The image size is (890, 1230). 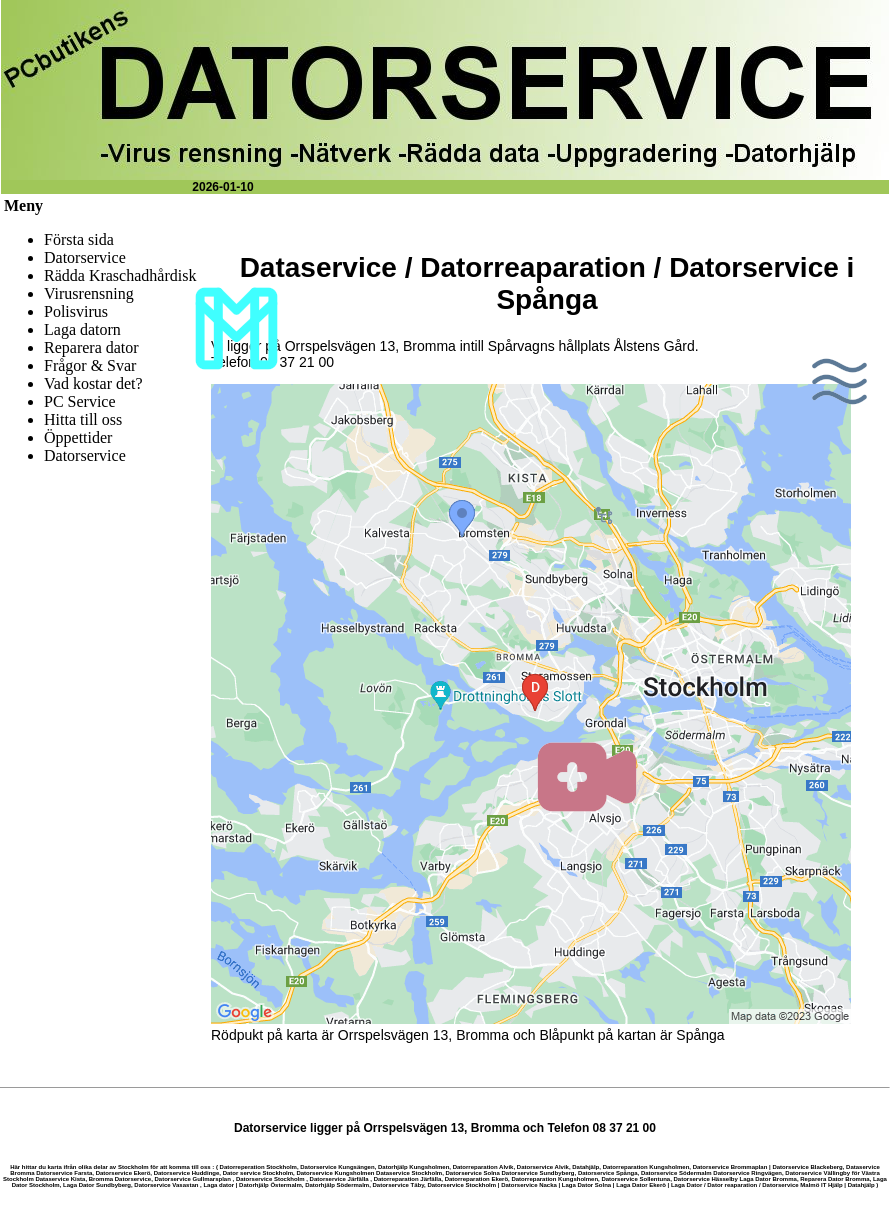 What do you see at coordinates (236, 328) in the screenshot?
I see `open Gmail app` at bounding box center [236, 328].